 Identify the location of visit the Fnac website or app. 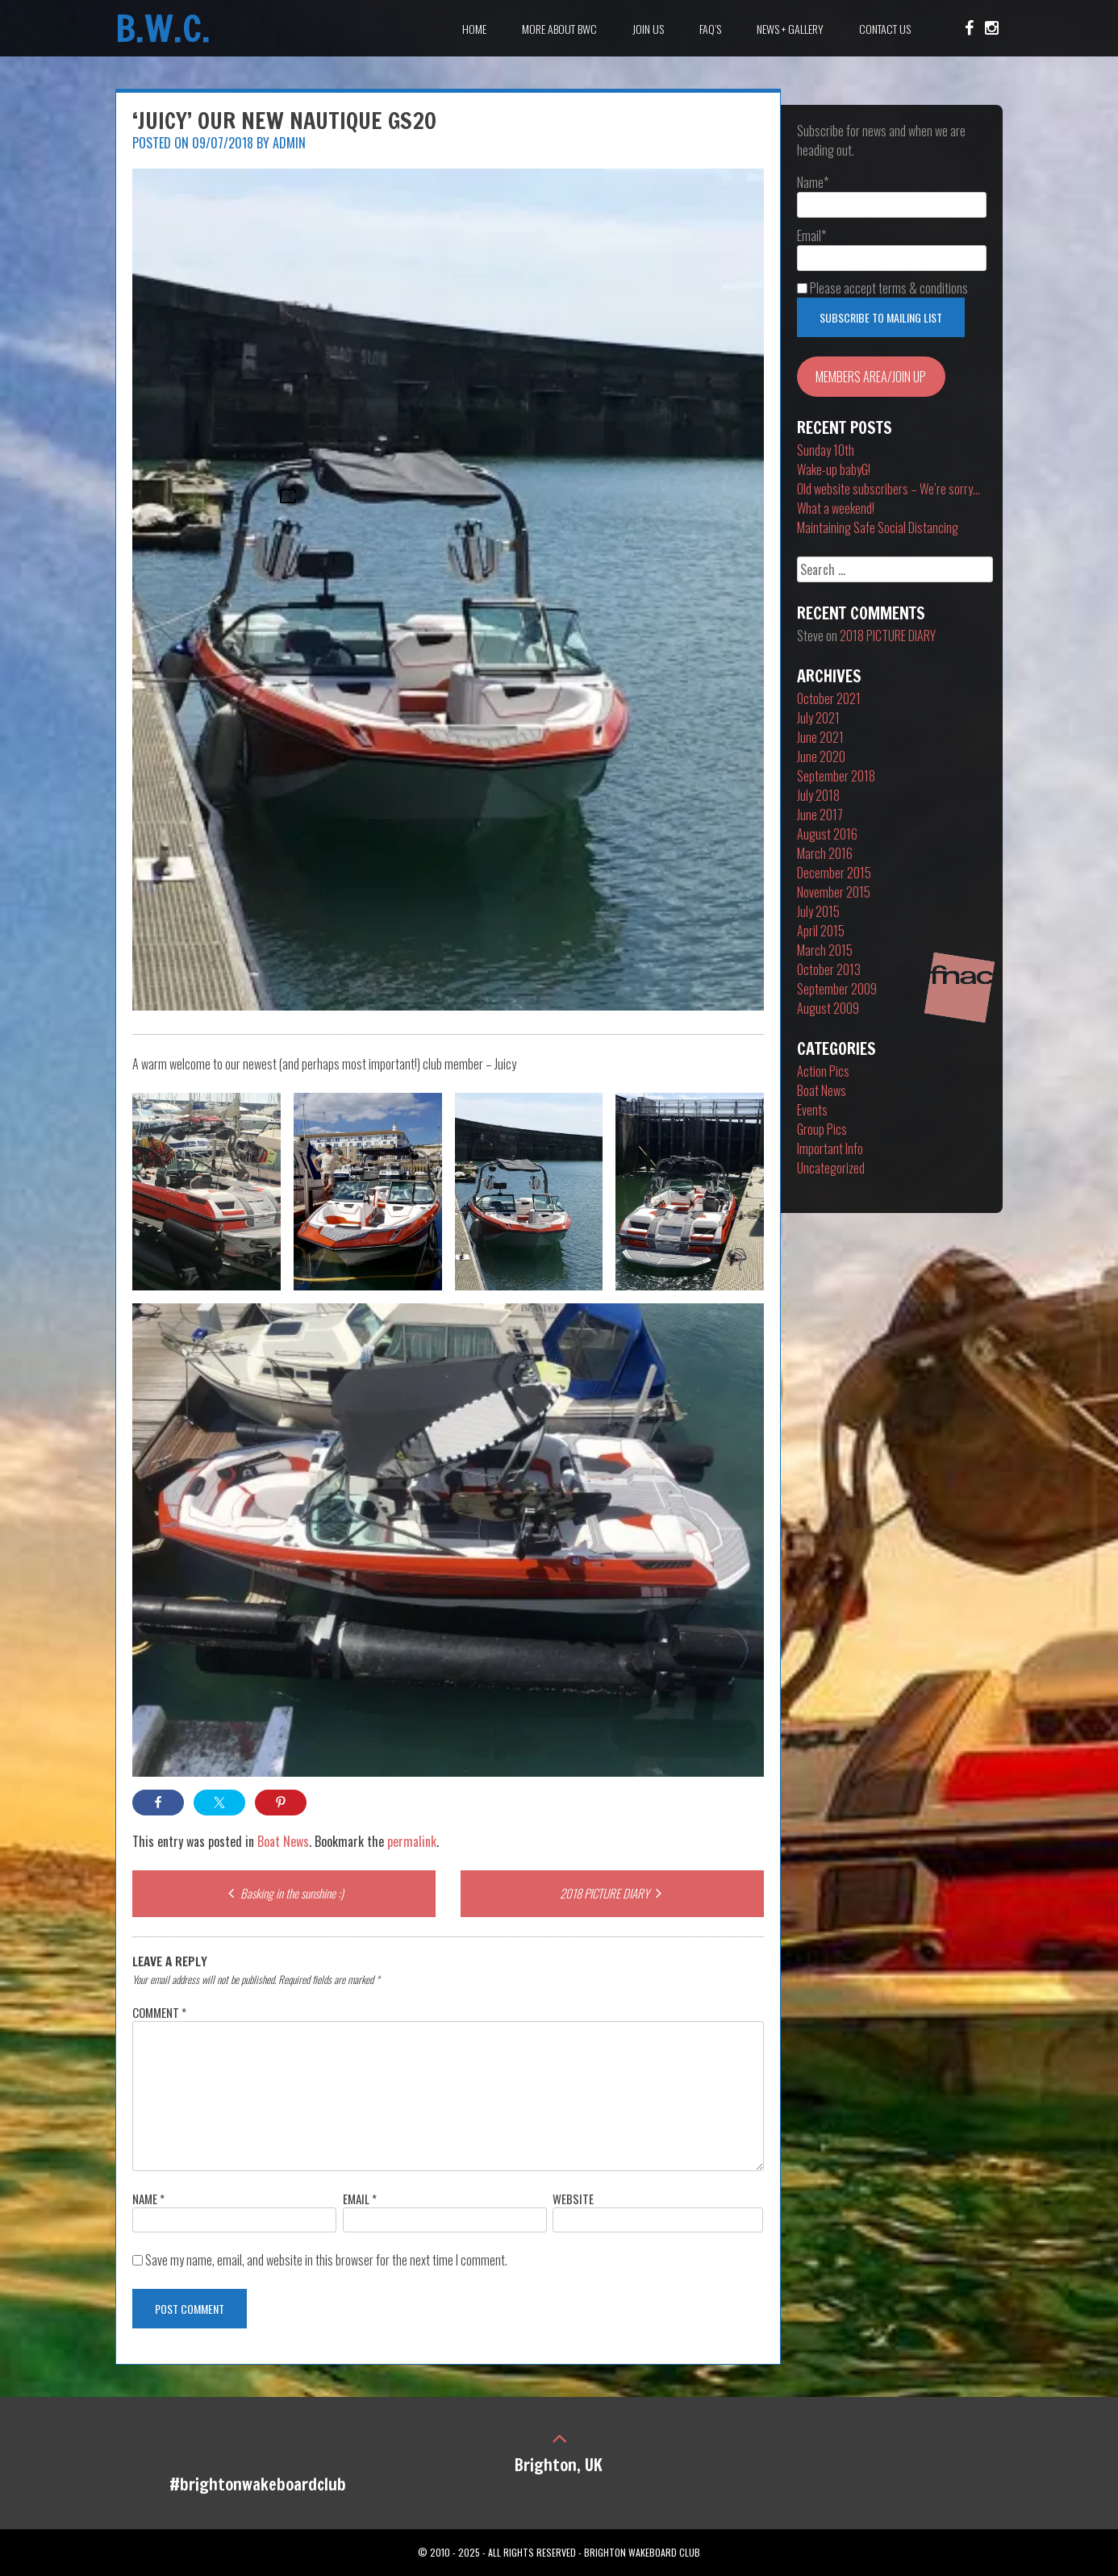
(959, 987).